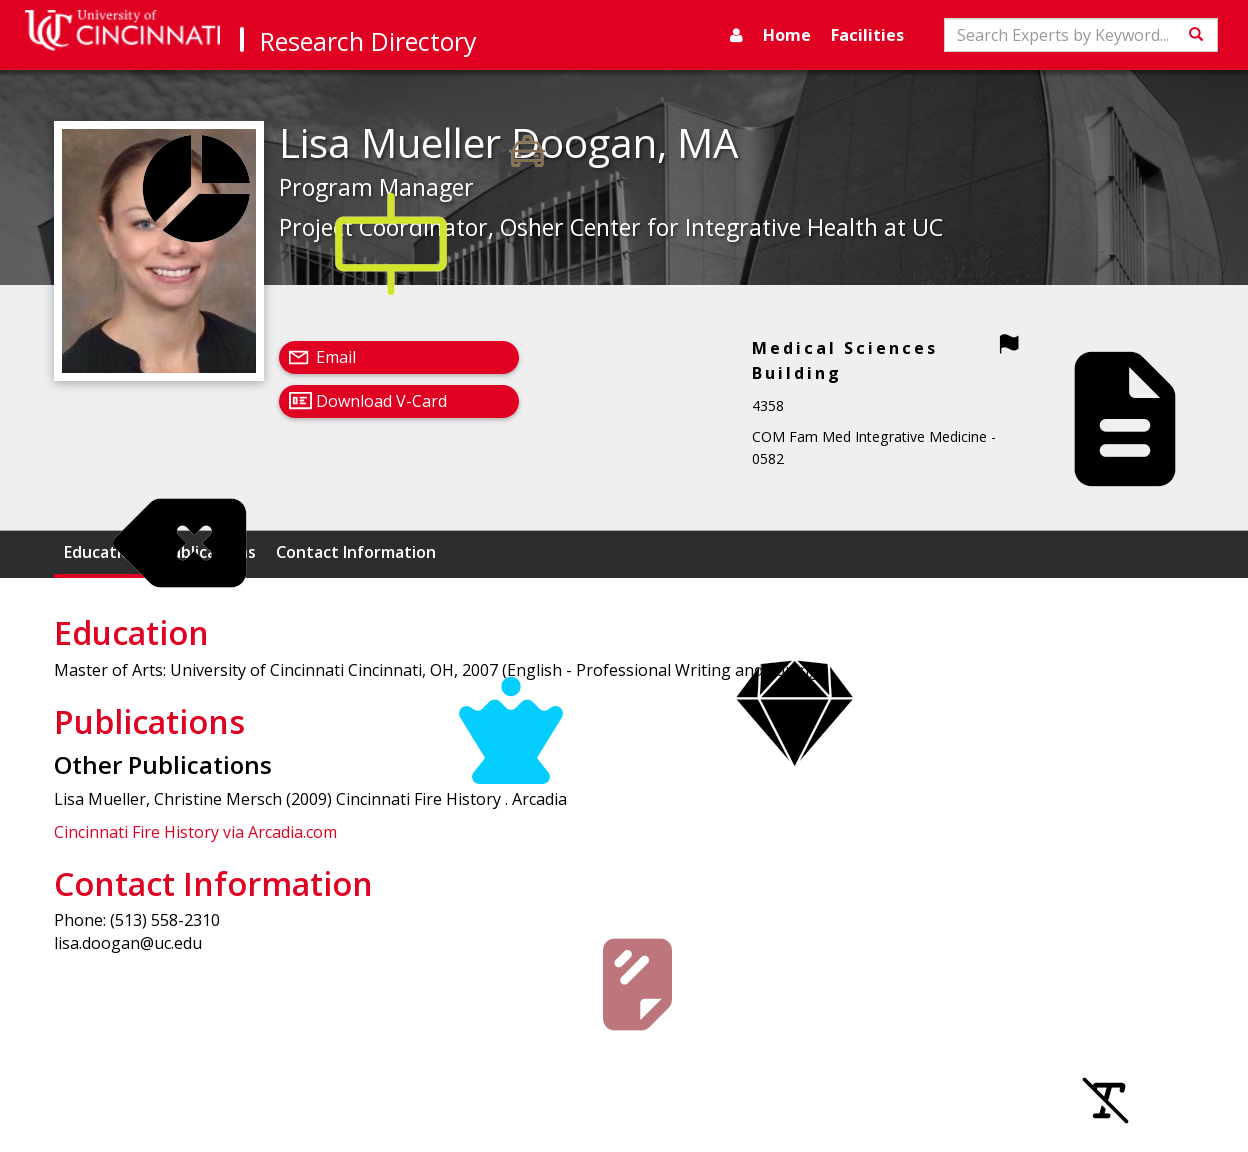 The height and width of the screenshot is (1152, 1248). I want to click on clear text formatting, so click(1105, 1100).